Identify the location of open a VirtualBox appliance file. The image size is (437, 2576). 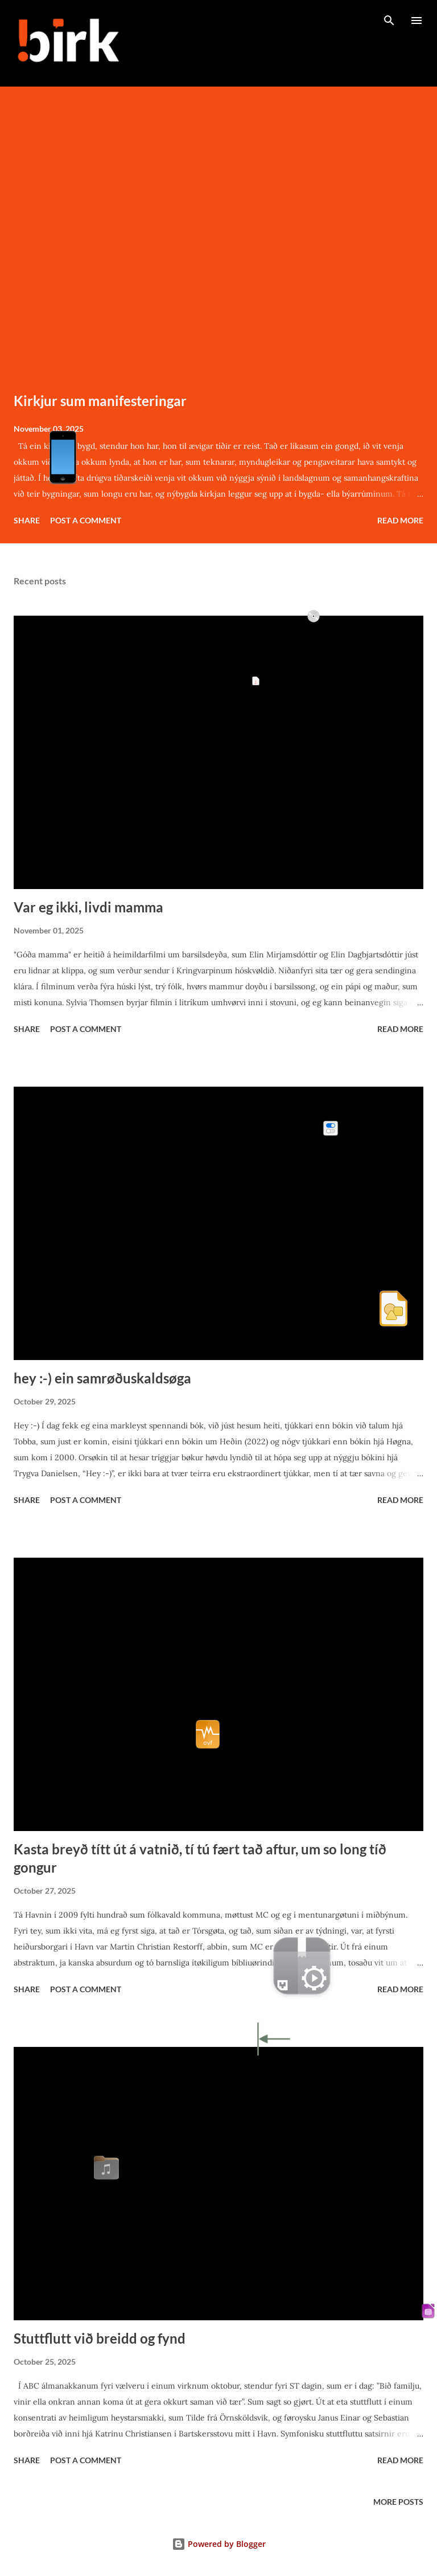
(208, 1734).